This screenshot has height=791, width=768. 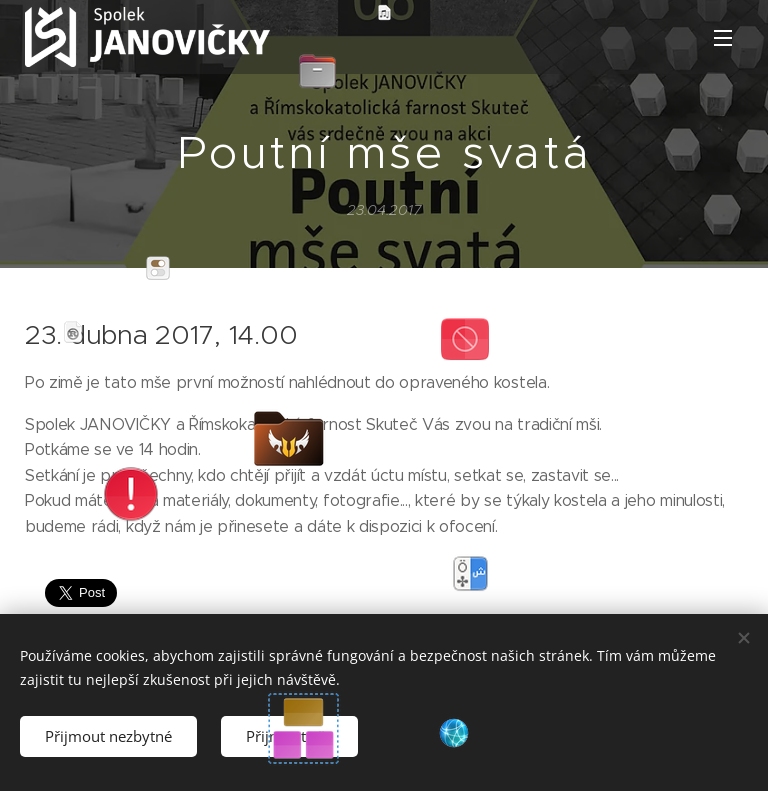 I want to click on open system tweaks or customization settings, so click(x=158, y=268).